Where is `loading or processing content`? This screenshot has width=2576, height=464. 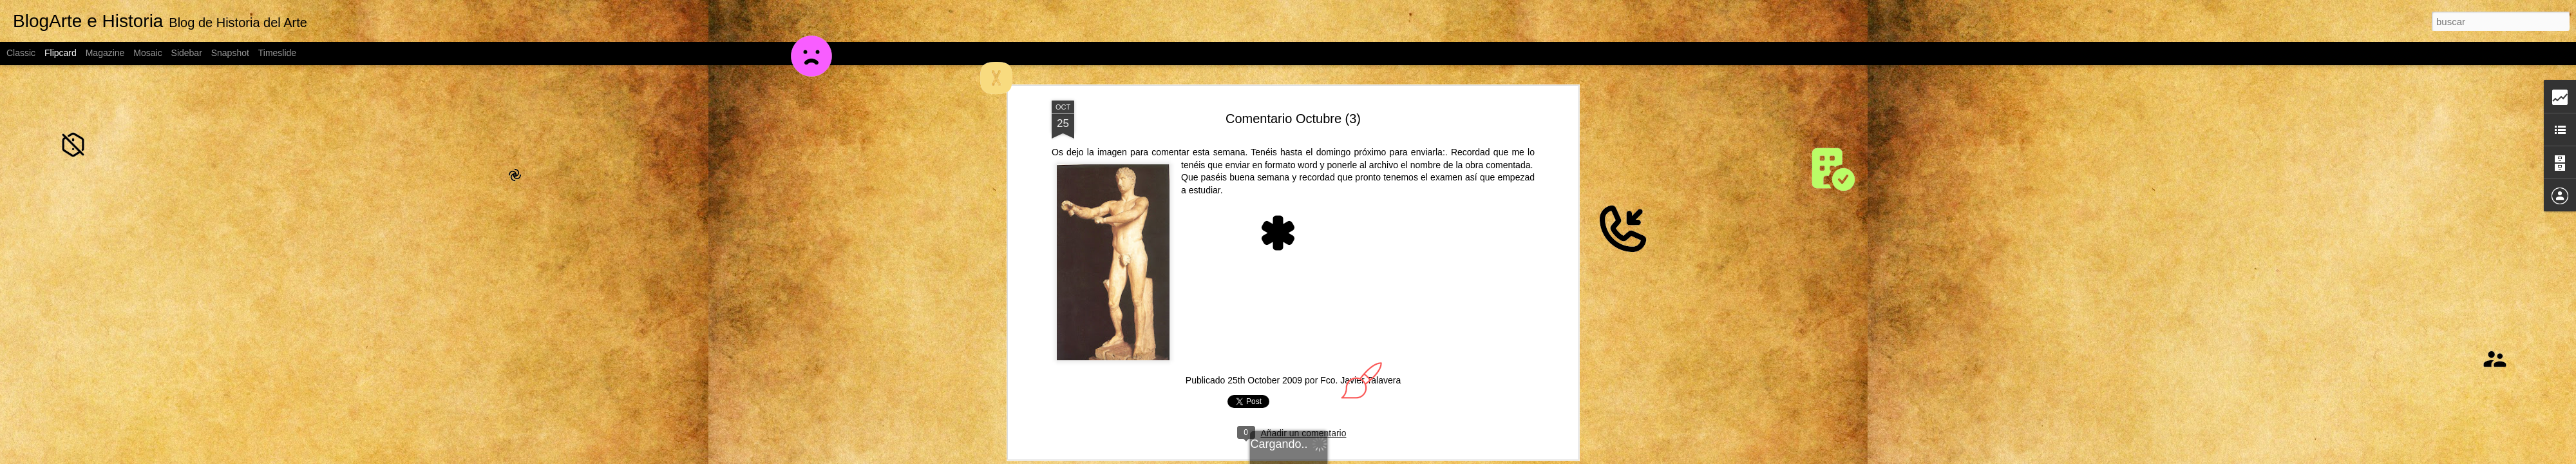
loading or processing content is located at coordinates (515, 175).